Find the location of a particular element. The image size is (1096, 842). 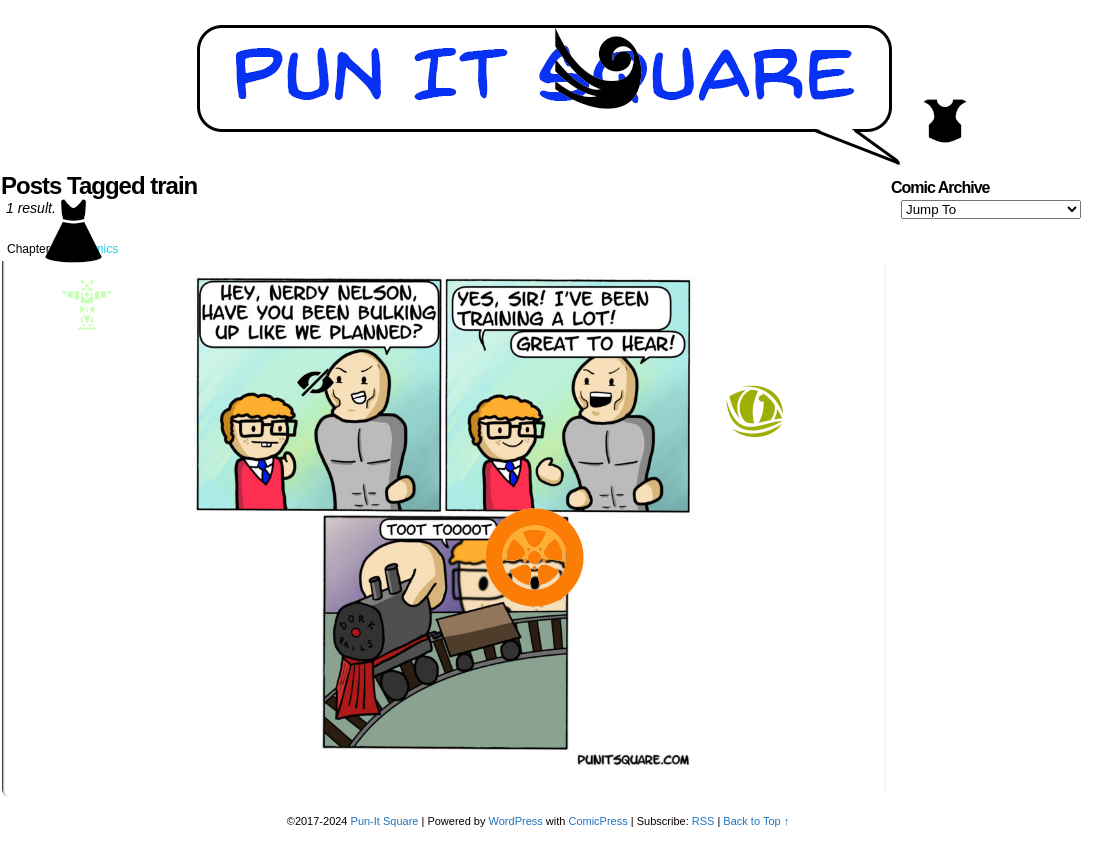

access tribal or cultural game content is located at coordinates (87, 304).